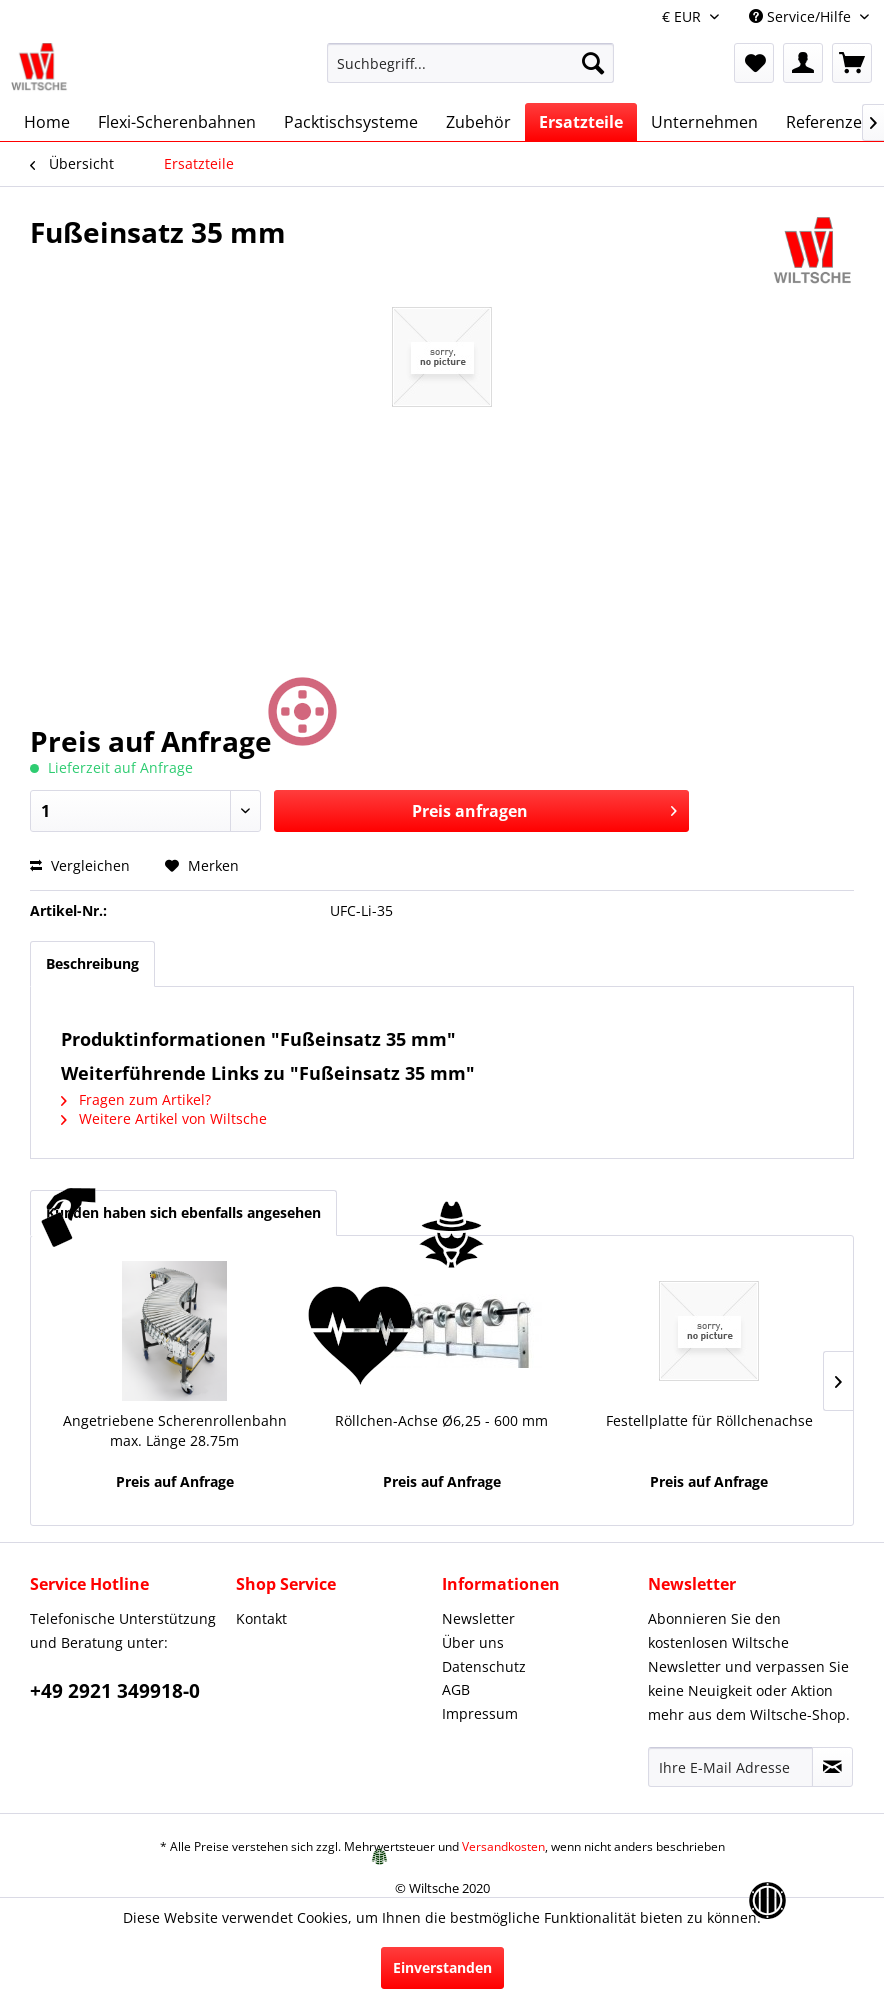 The image size is (884, 1999). Describe the element at coordinates (68, 1217) in the screenshot. I see `play a card from your hand` at that location.